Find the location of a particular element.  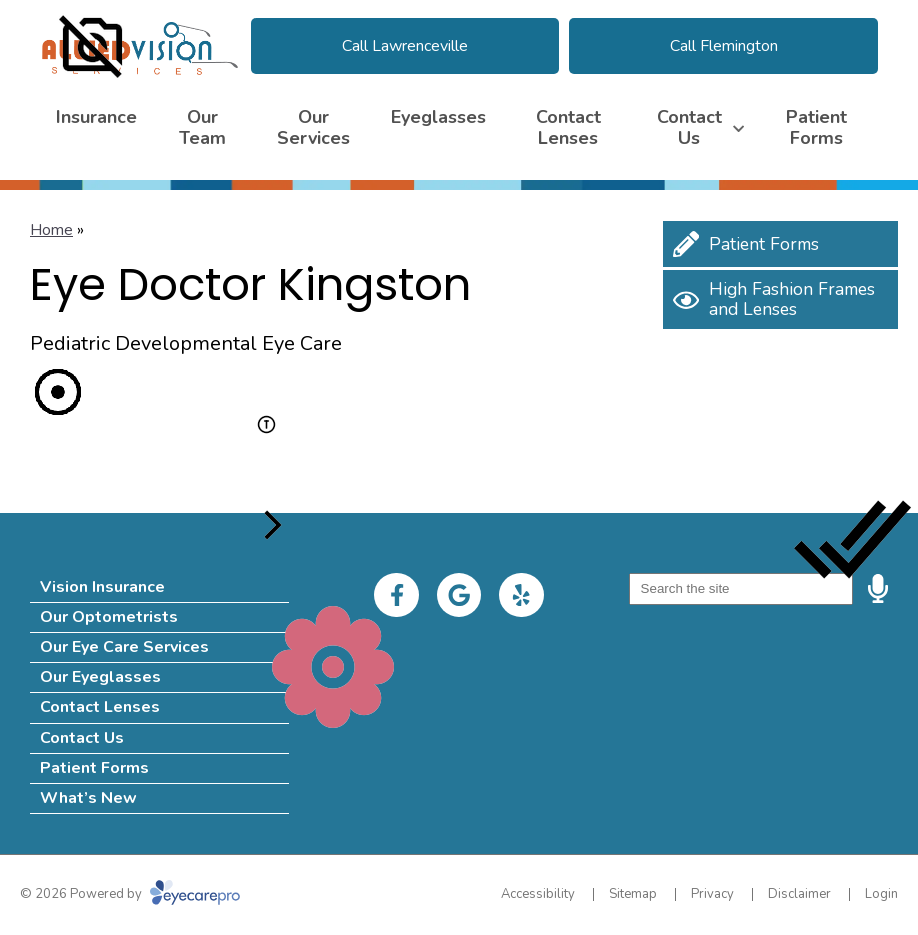

photography not allowed in this area is located at coordinates (92, 44).